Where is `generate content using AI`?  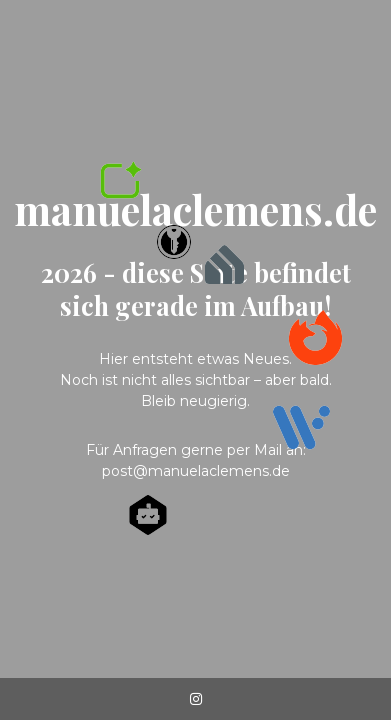
generate content using AI is located at coordinates (120, 181).